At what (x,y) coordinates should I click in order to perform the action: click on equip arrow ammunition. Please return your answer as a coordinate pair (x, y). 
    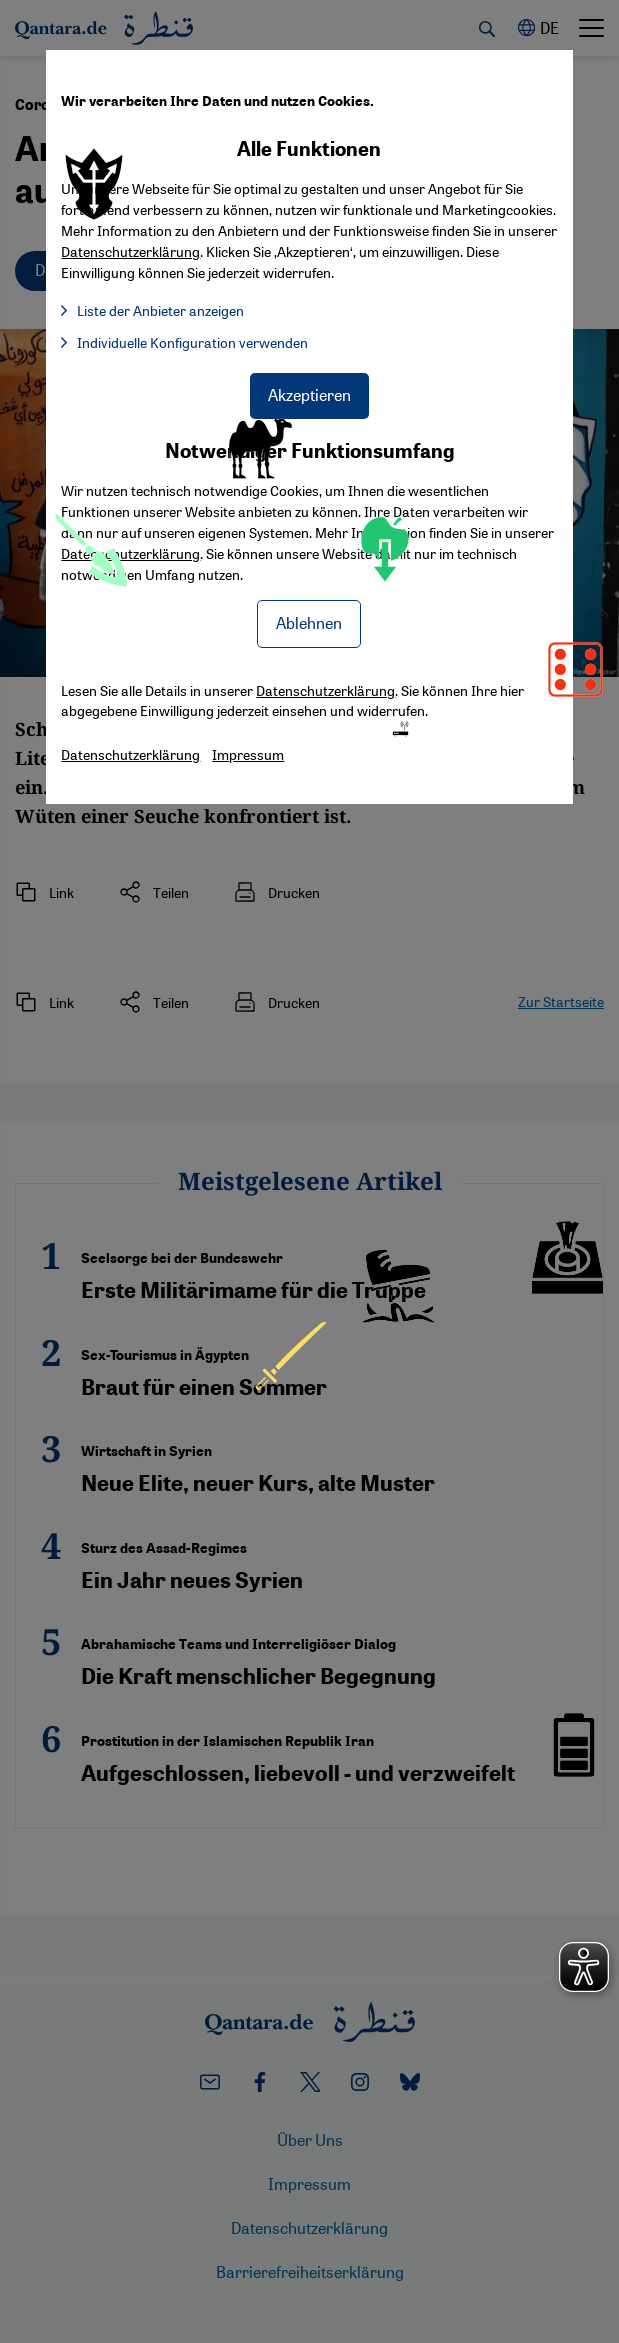
    Looking at the image, I should click on (92, 551).